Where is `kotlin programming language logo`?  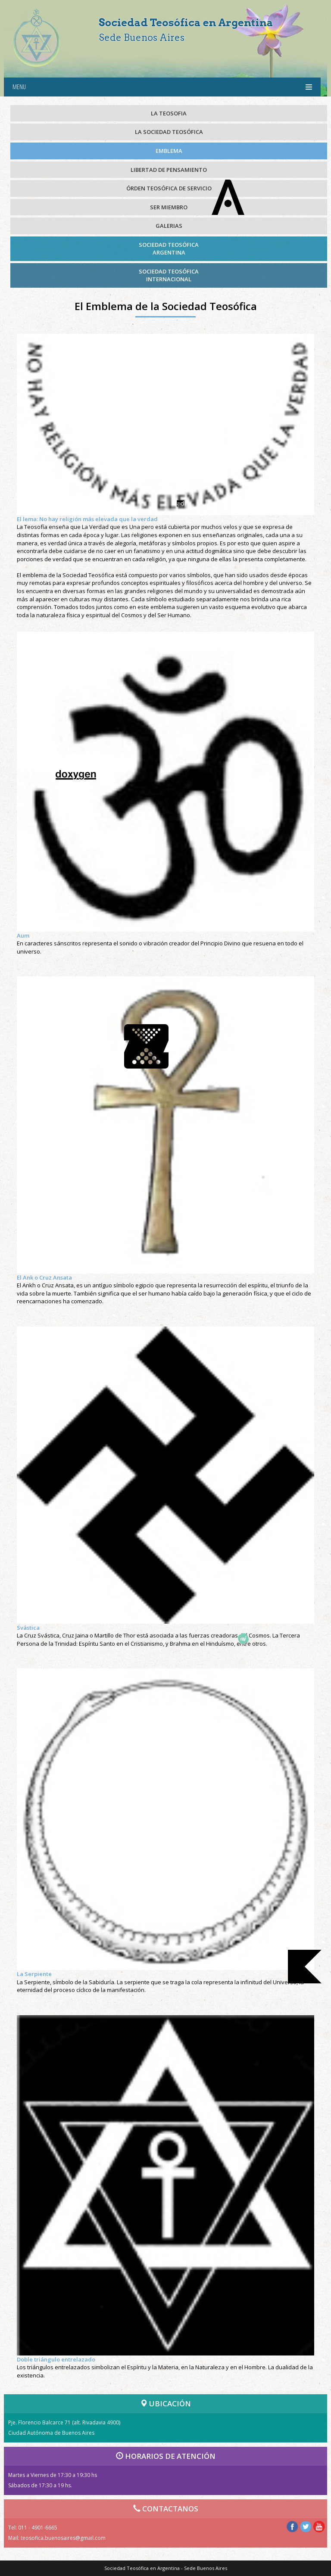
kotlin programming language logo is located at coordinates (305, 1967).